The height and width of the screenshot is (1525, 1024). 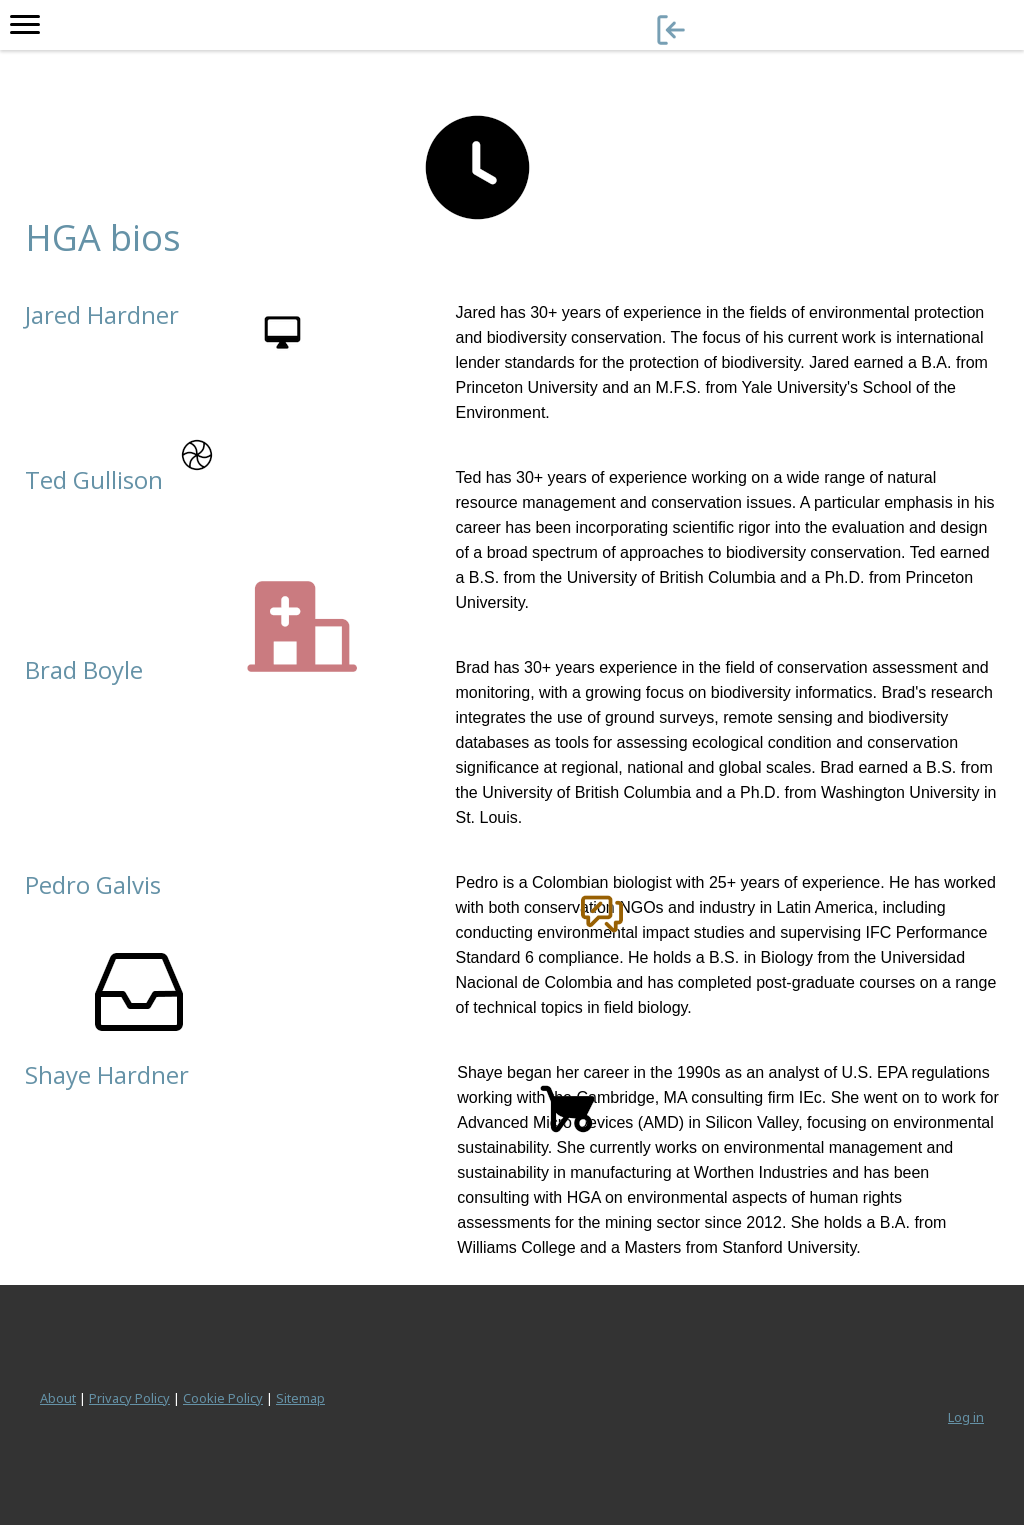 I want to click on access gardening tools or supplies, so click(x=569, y=1109).